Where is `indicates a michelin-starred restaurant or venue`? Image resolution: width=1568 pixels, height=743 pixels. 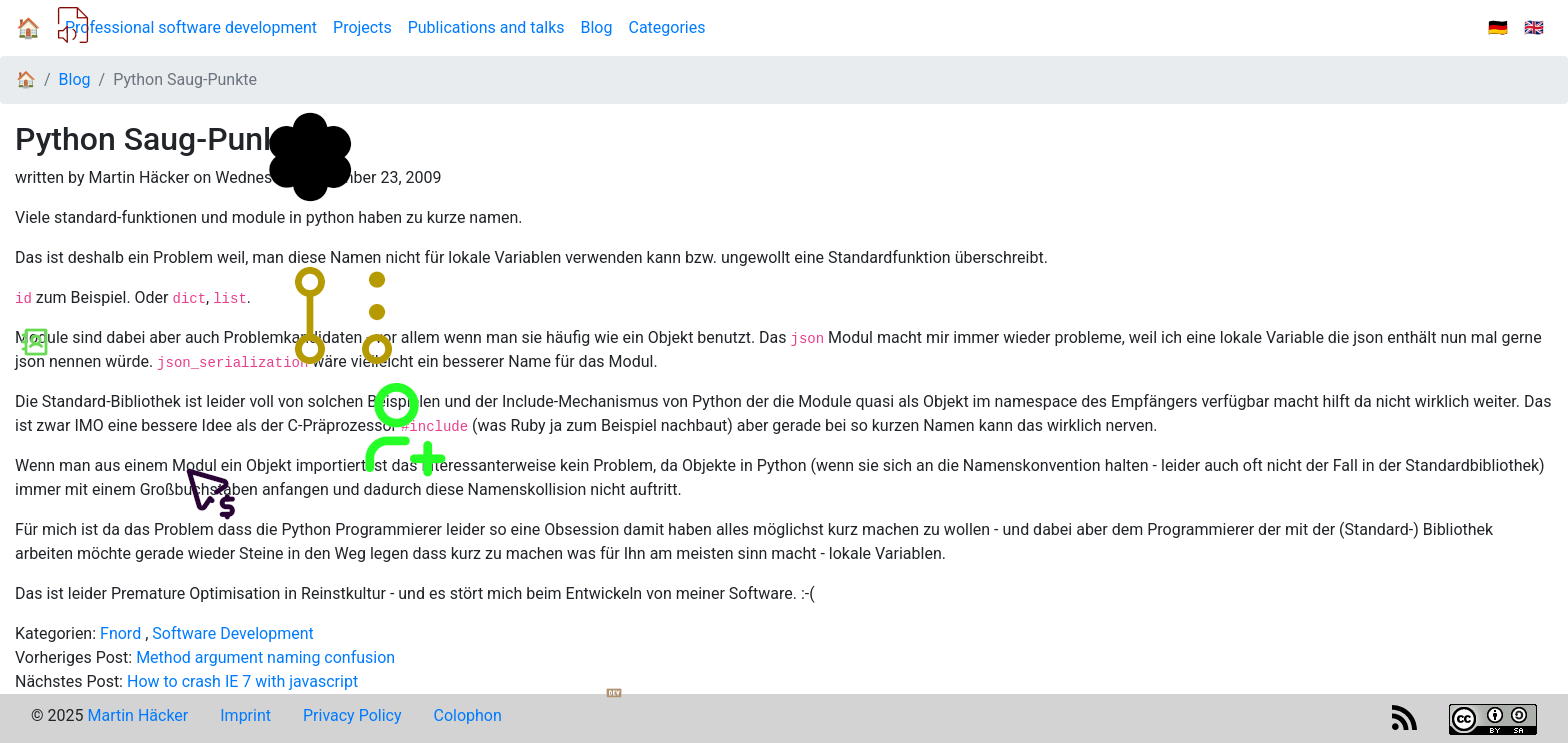
indicates a michelin-starred restaurant or venue is located at coordinates (311, 157).